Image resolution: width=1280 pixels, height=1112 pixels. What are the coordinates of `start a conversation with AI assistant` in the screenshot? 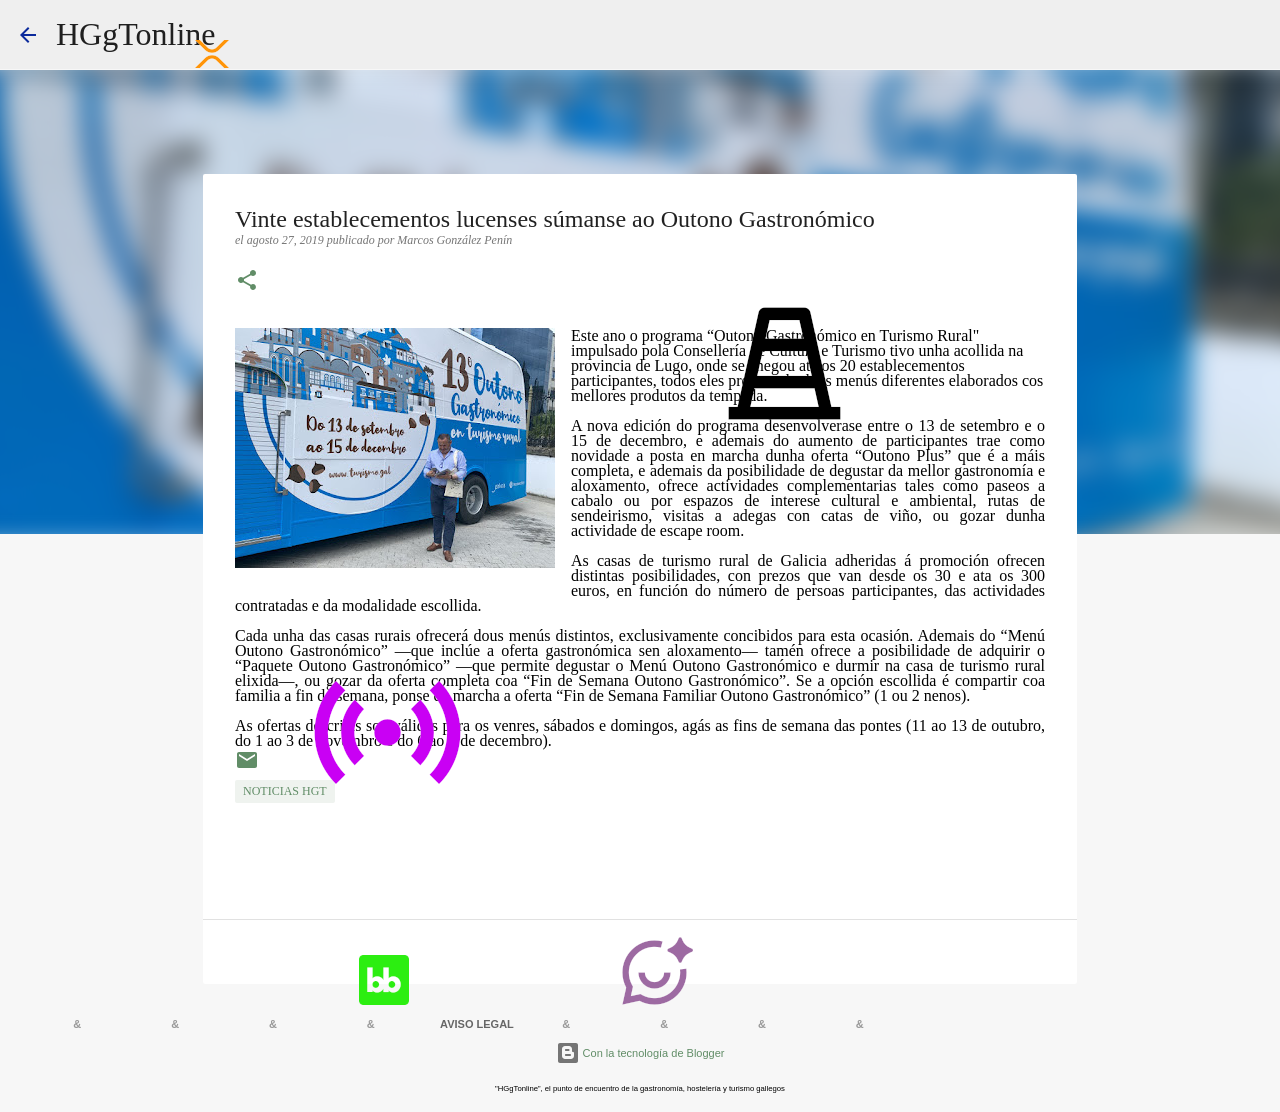 It's located at (654, 972).